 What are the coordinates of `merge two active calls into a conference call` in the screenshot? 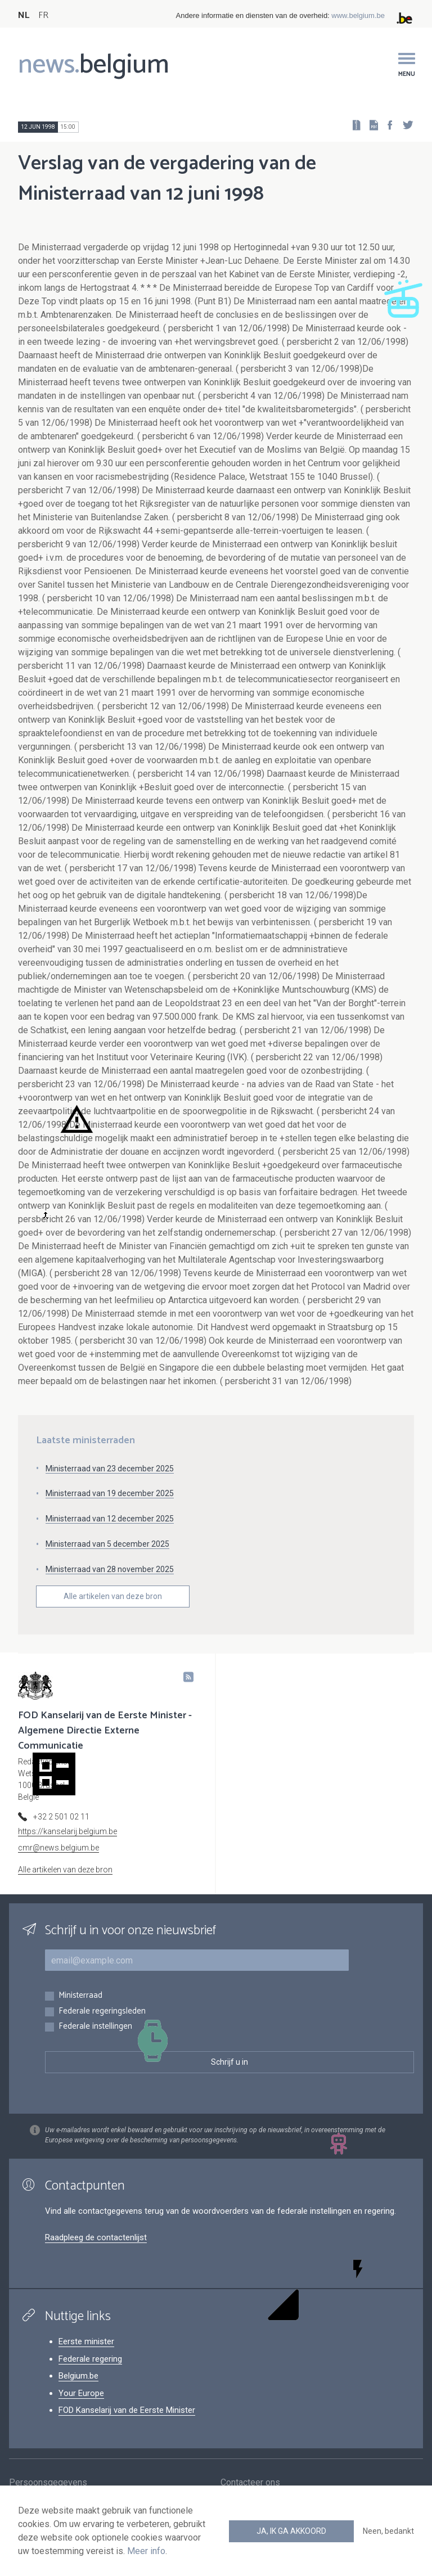 It's located at (46, 1215).